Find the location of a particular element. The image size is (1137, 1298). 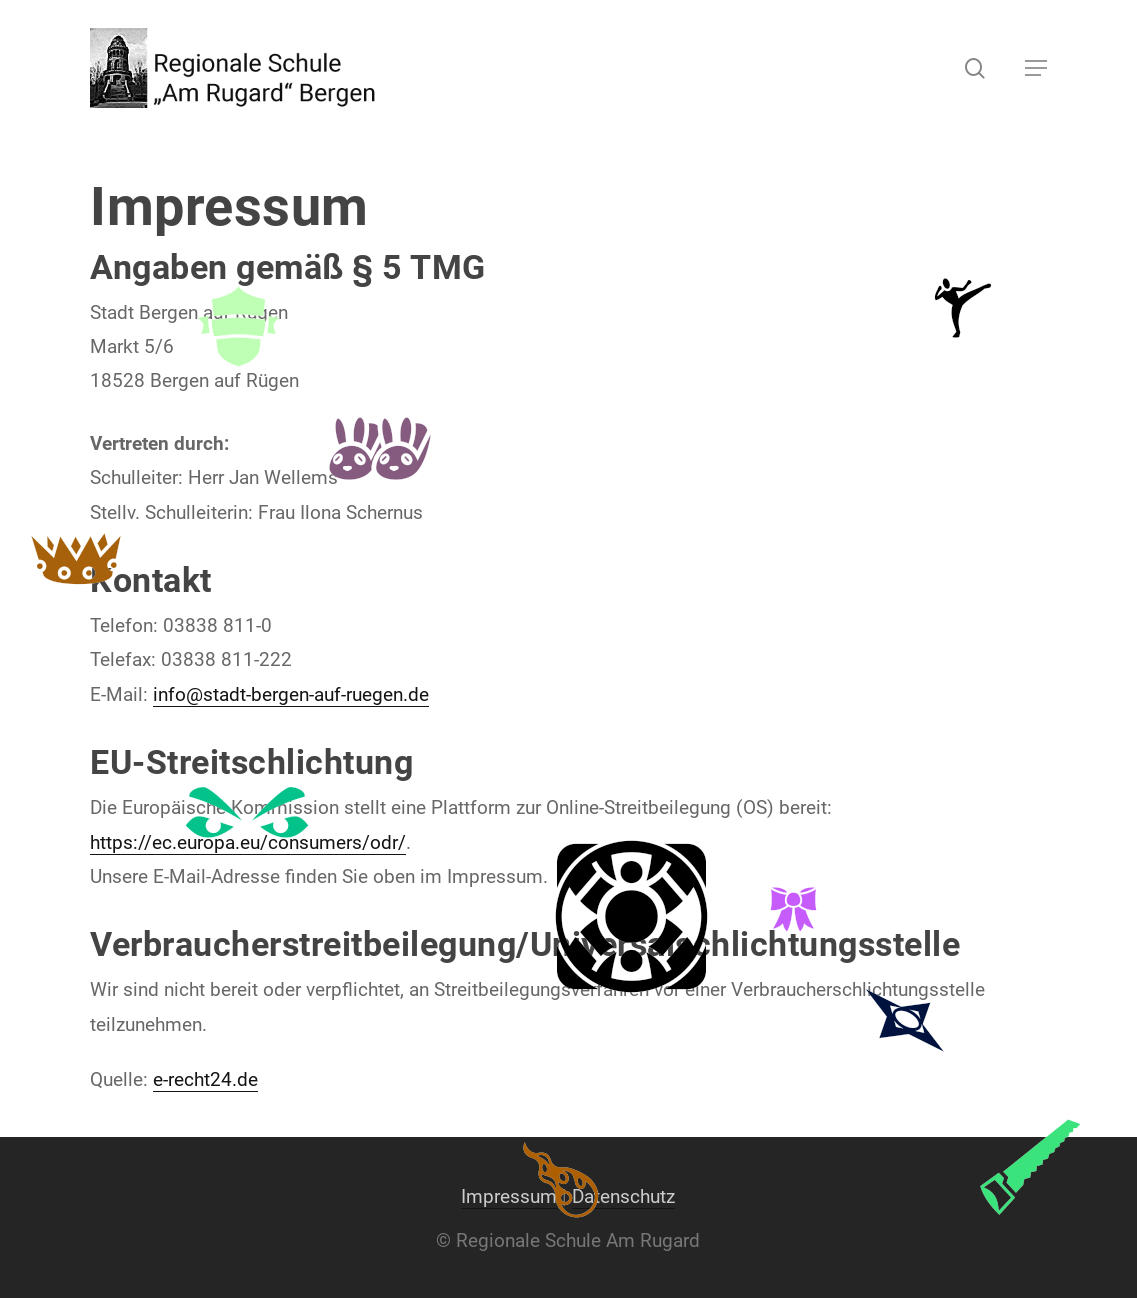

add a decorative bow or ribbon to gift wrapping is located at coordinates (793, 909).